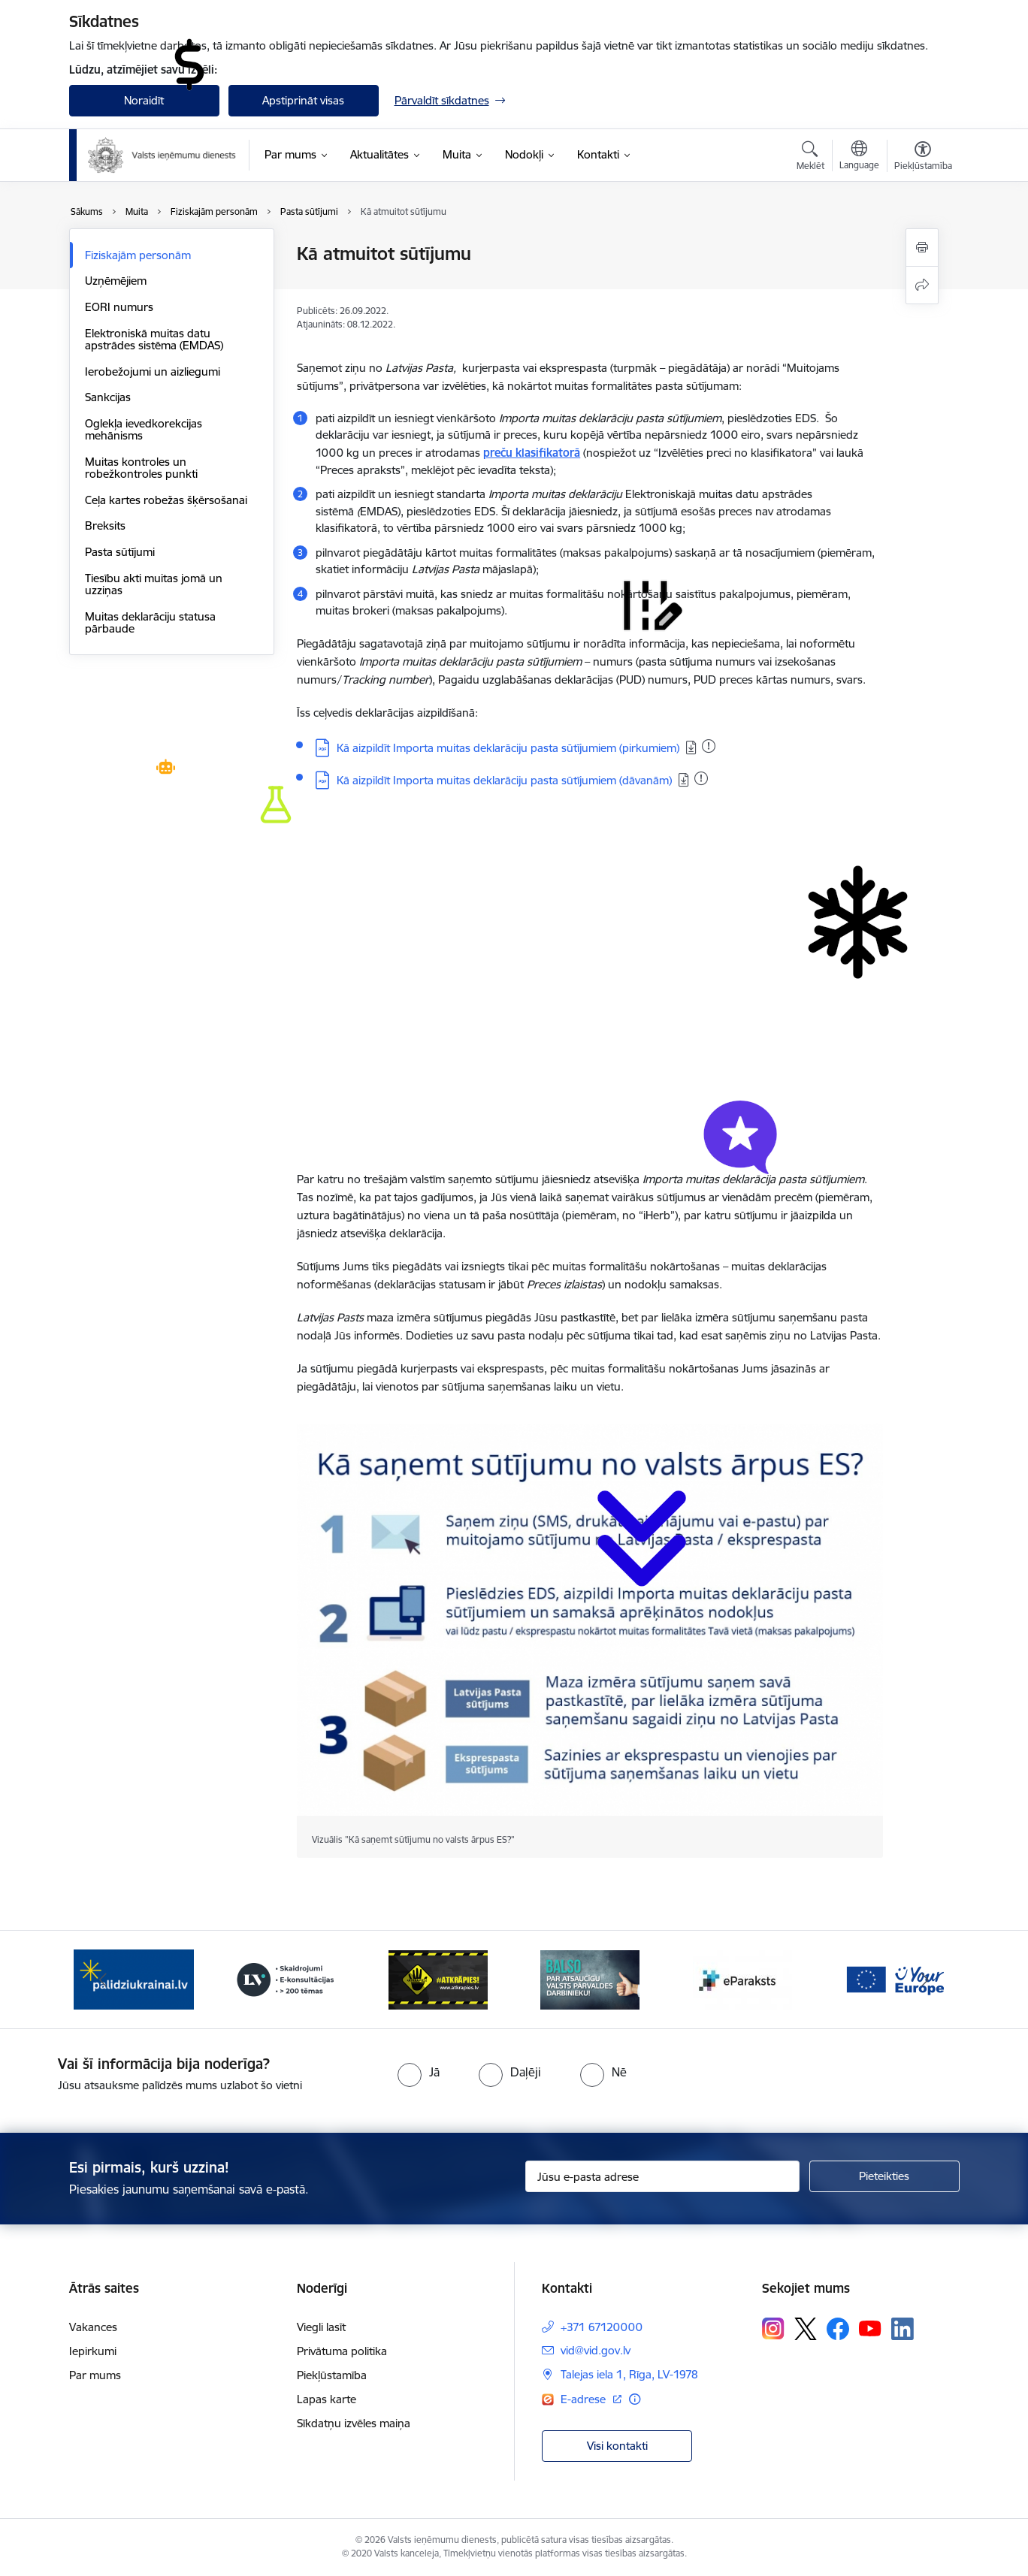 This screenshot has width=1028, height=2576. I want to click on micro.blog social platform logo, so click(740, 1137).